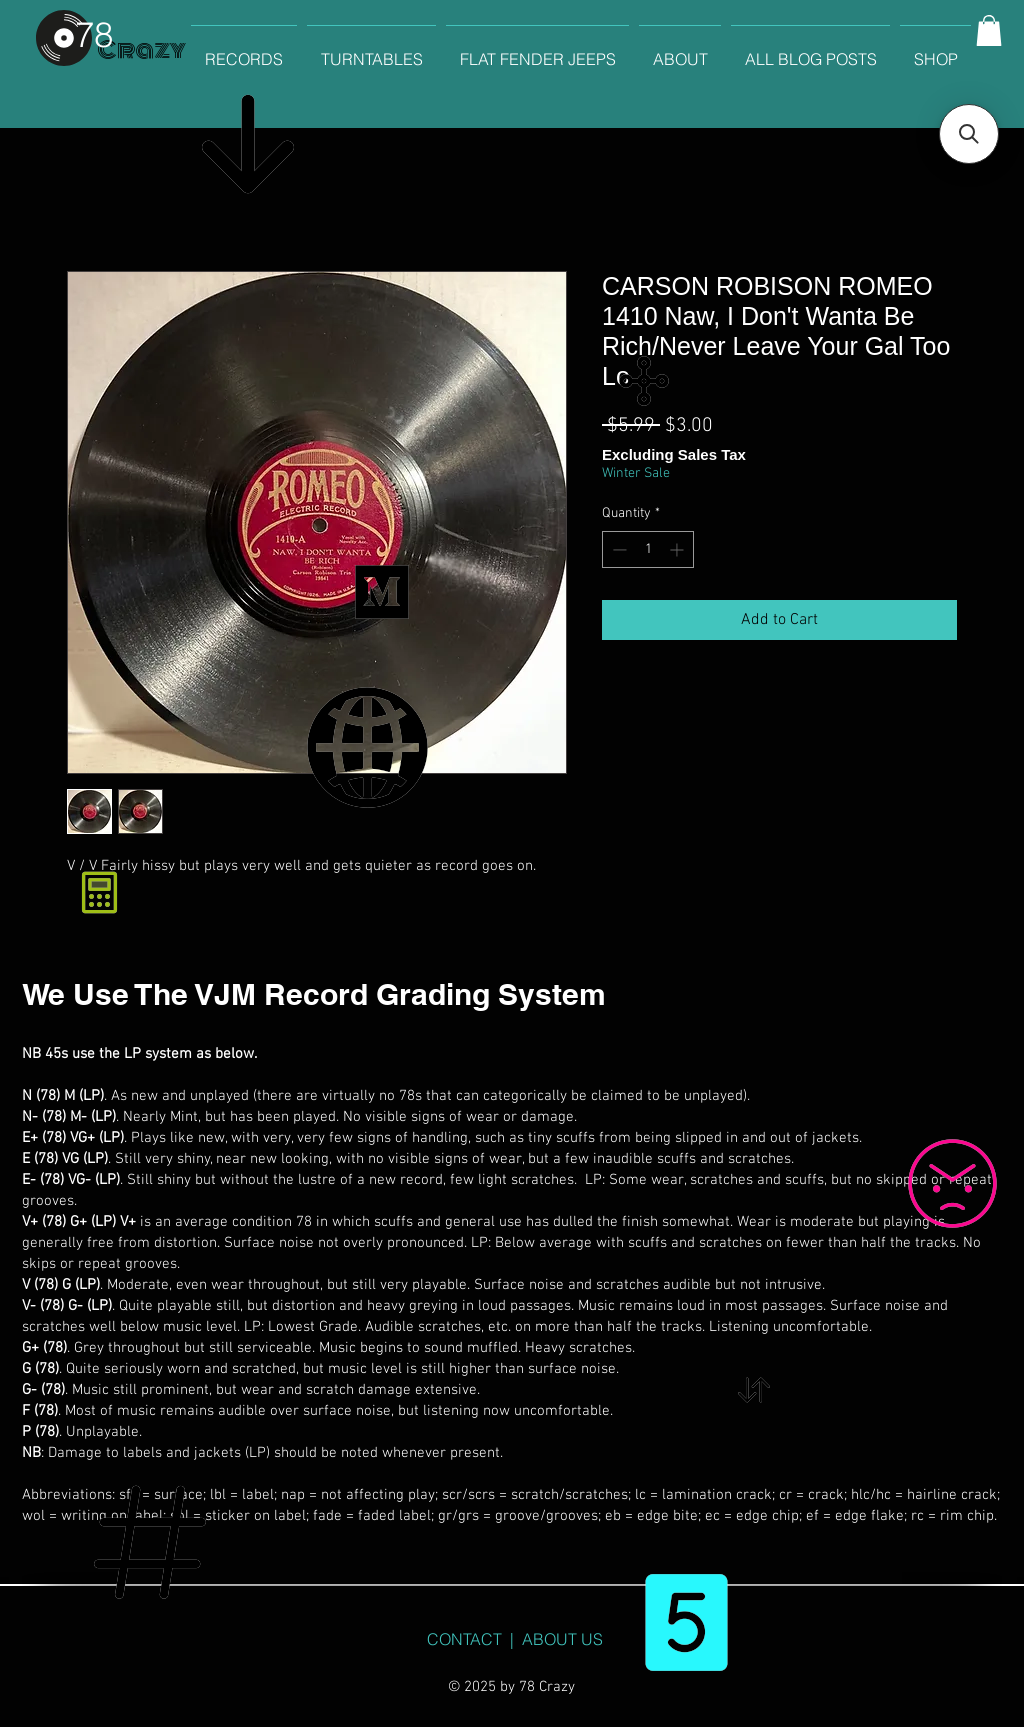 This screenshot has width=1024, height=1727. Describe the element at coordinates (686, 1622) in the screenshot. I see `indicates the number five in a sequence or list` at that location.